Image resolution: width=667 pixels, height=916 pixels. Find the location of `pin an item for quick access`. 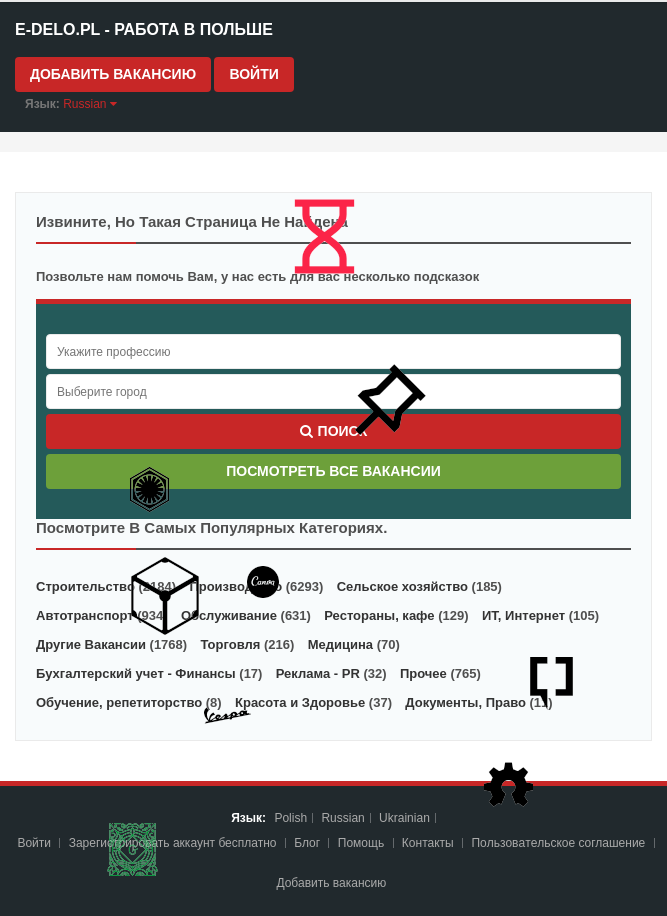

pin an item for quick access is located at coordinates (387, 402).